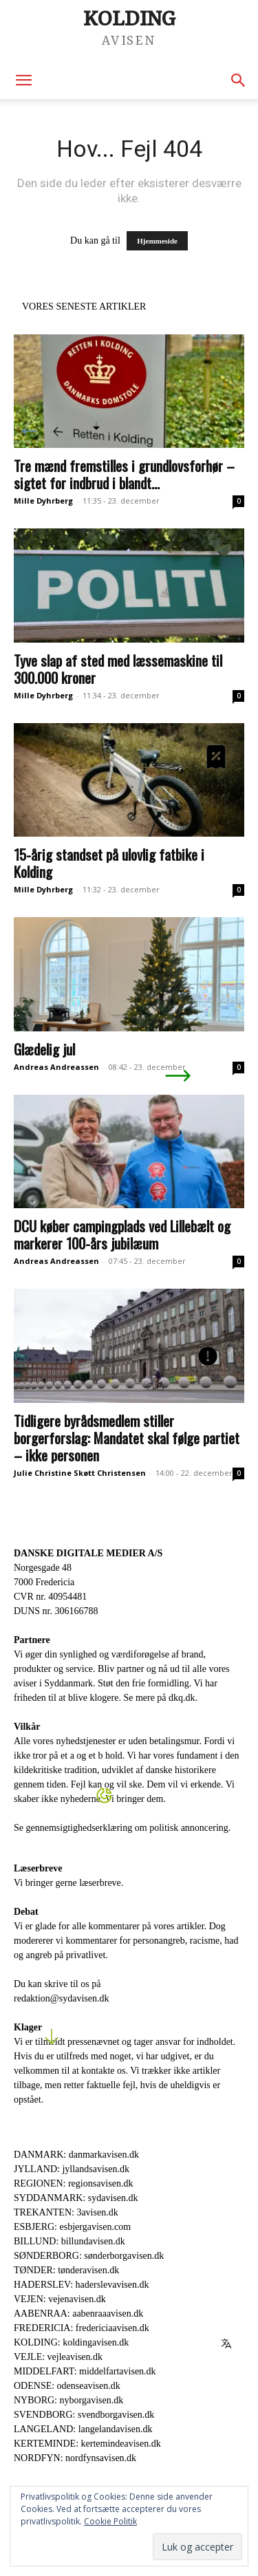  Describe the element at coordinates (216, 757) in the screenshot. I see `view discount or coupon details` at that location.